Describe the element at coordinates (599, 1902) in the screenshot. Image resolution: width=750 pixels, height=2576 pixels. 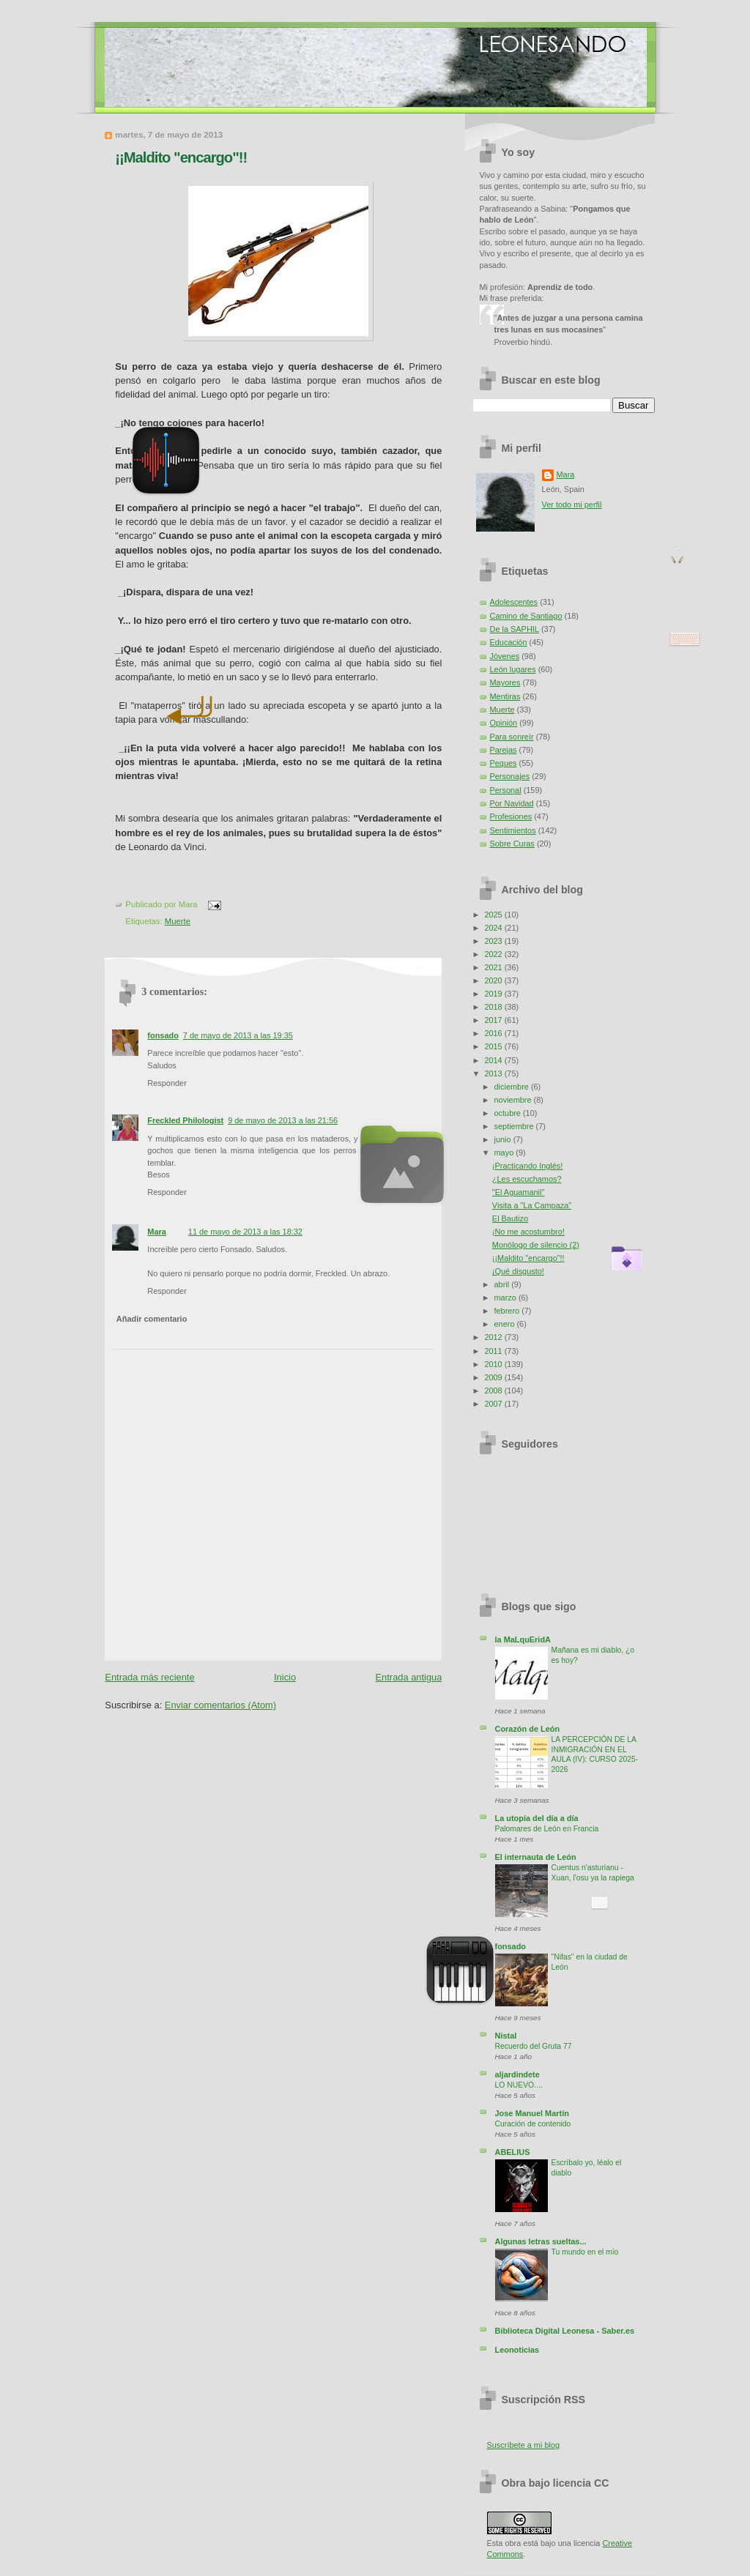
I see `magic trackpad connected via bluetooth` at that location.